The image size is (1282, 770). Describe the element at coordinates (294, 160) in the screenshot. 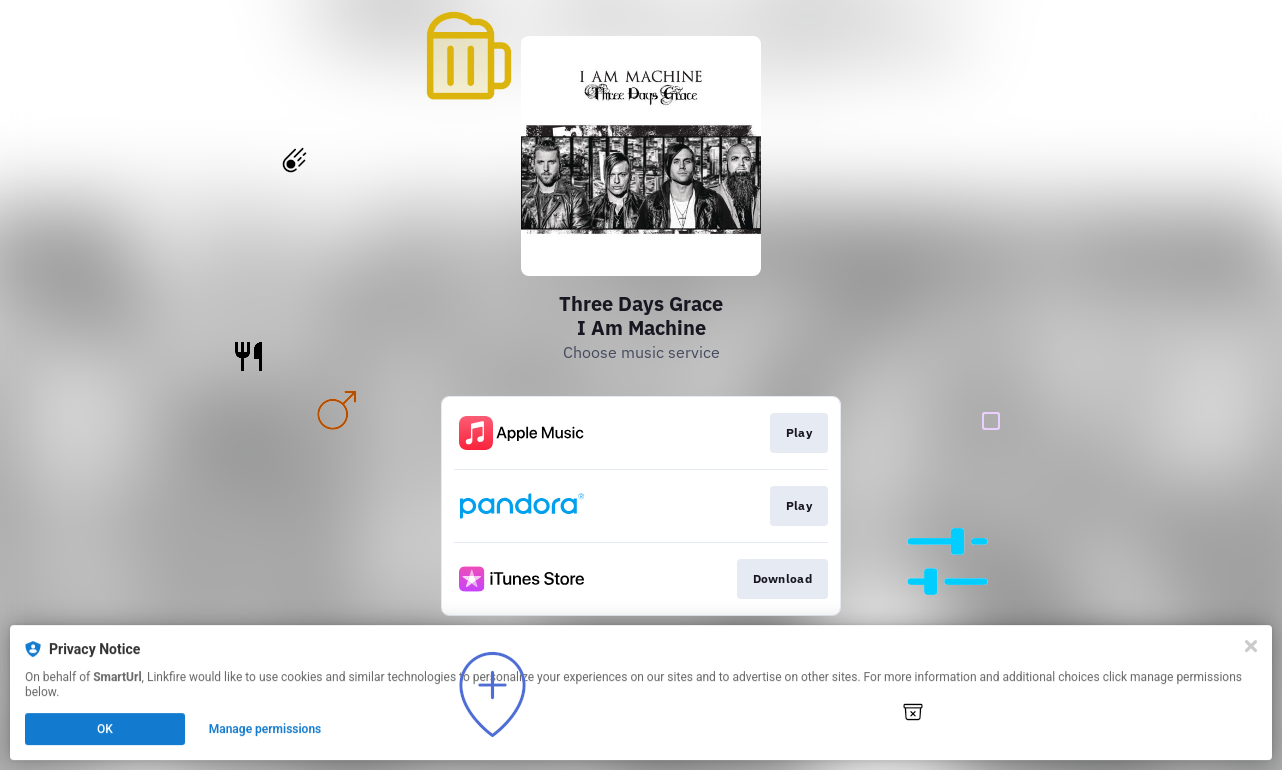

I see `indicates a trending or viral item` at that location.